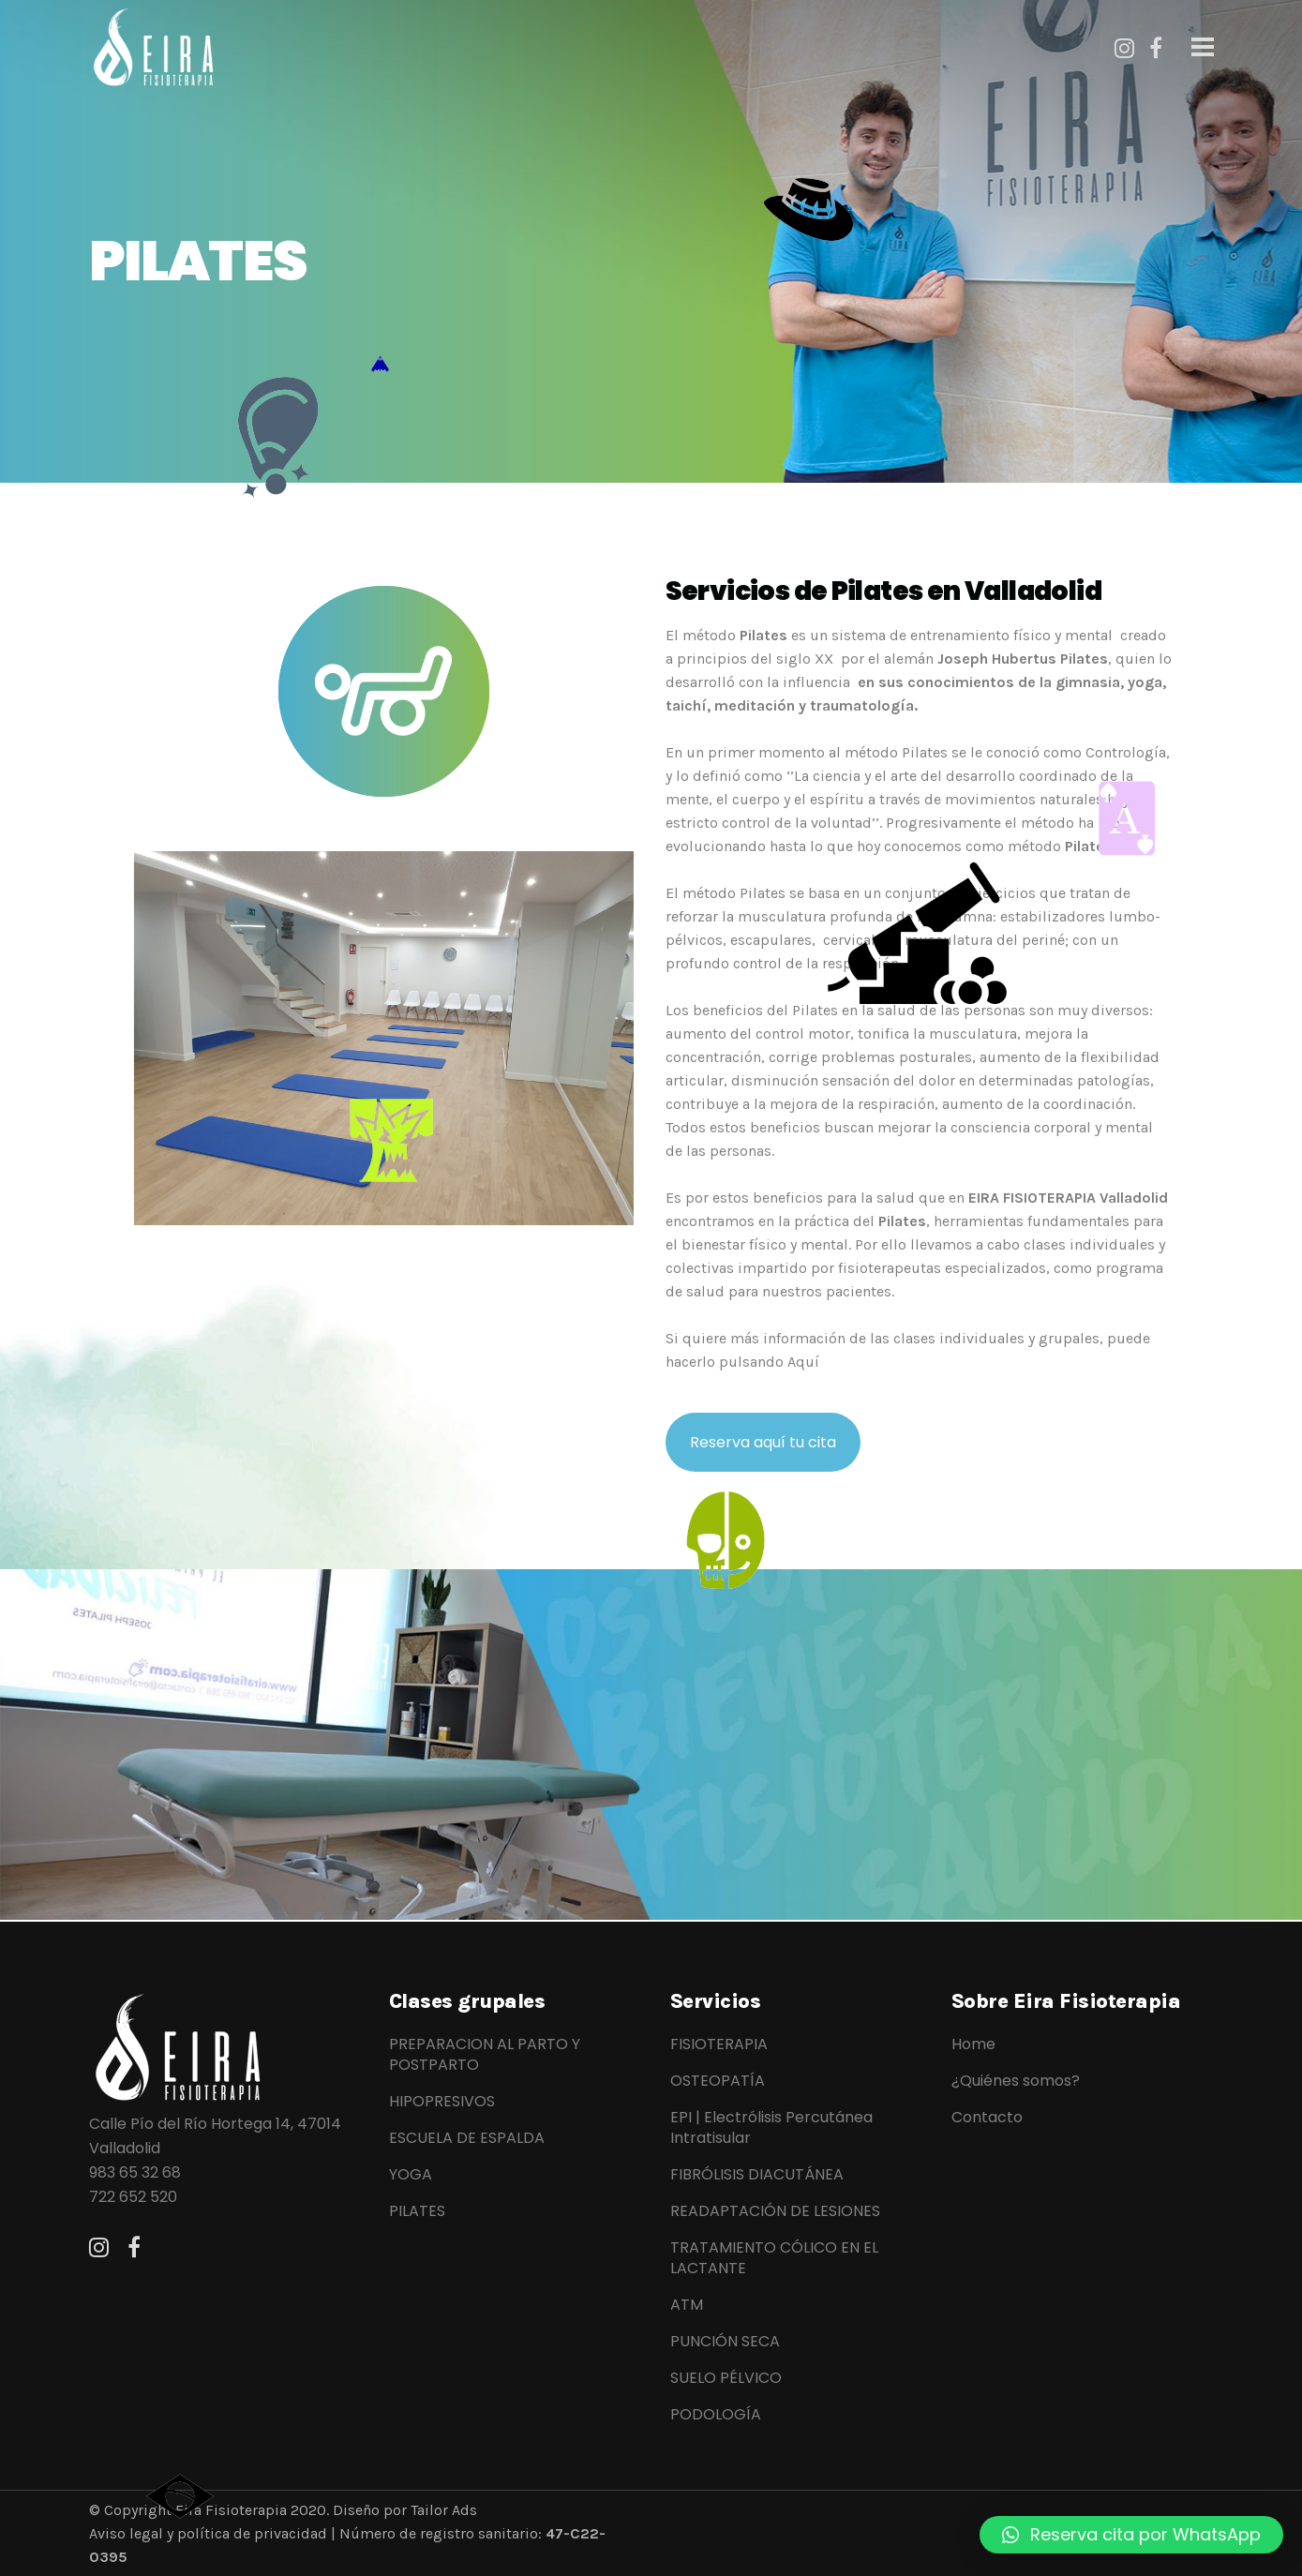 This screenshot has width=1302, height=2576. I want to click on indicates a cursed or haunted forest area, so click(391, 1140).